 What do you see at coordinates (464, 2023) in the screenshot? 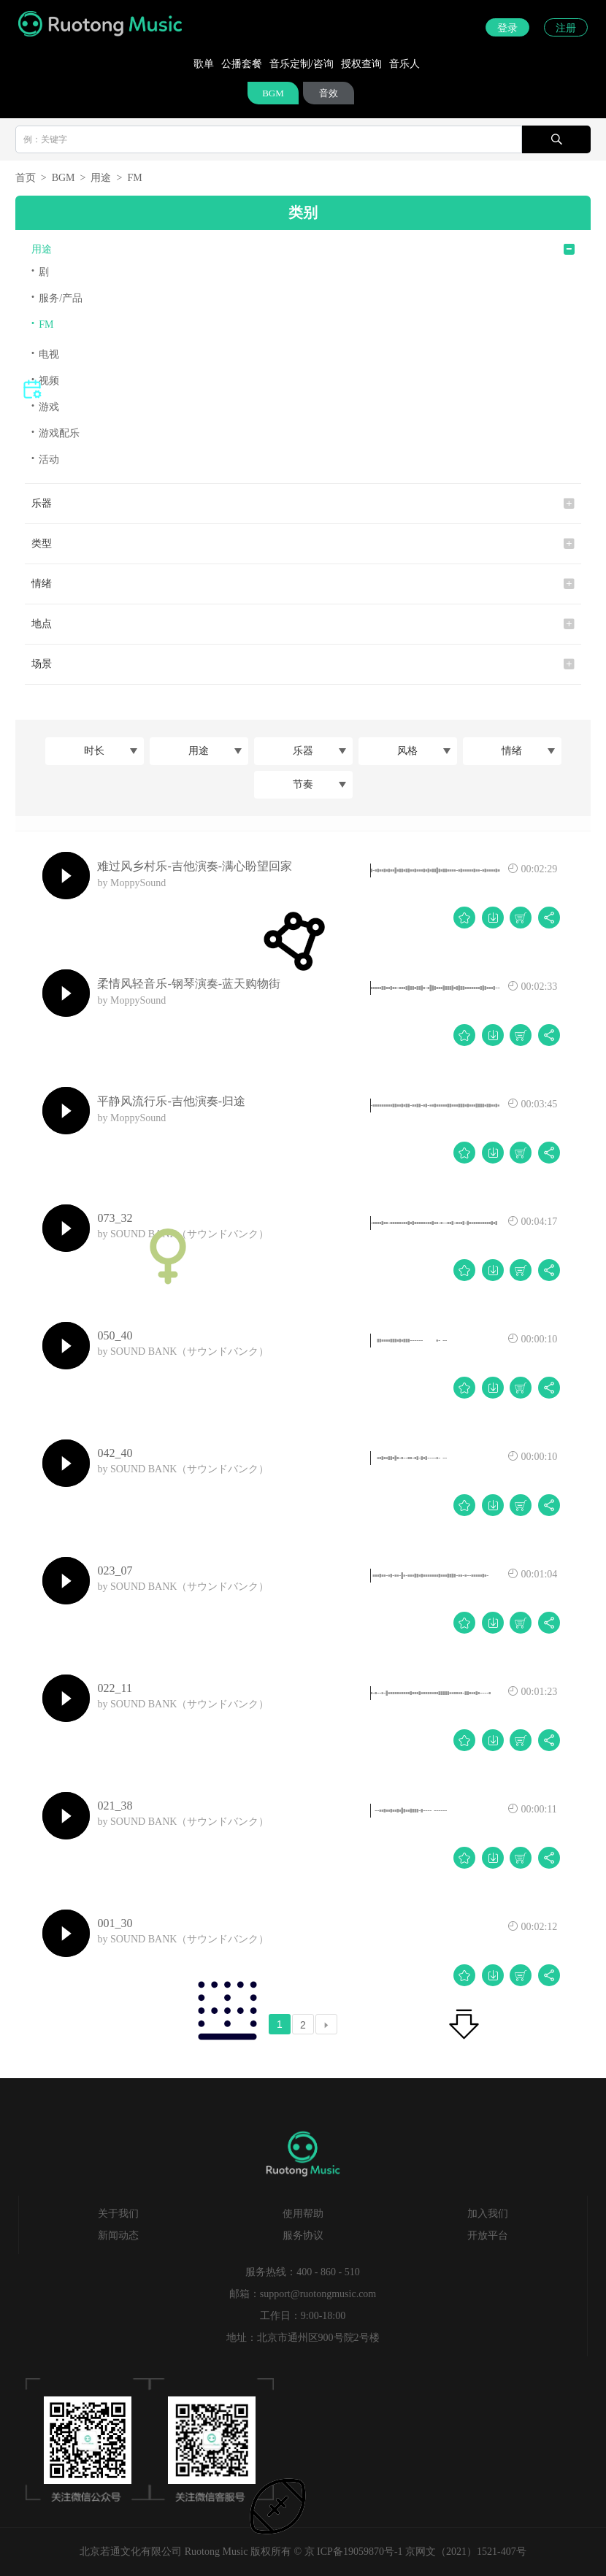
I see `download a file or content` at bounding box center [464, 2023].